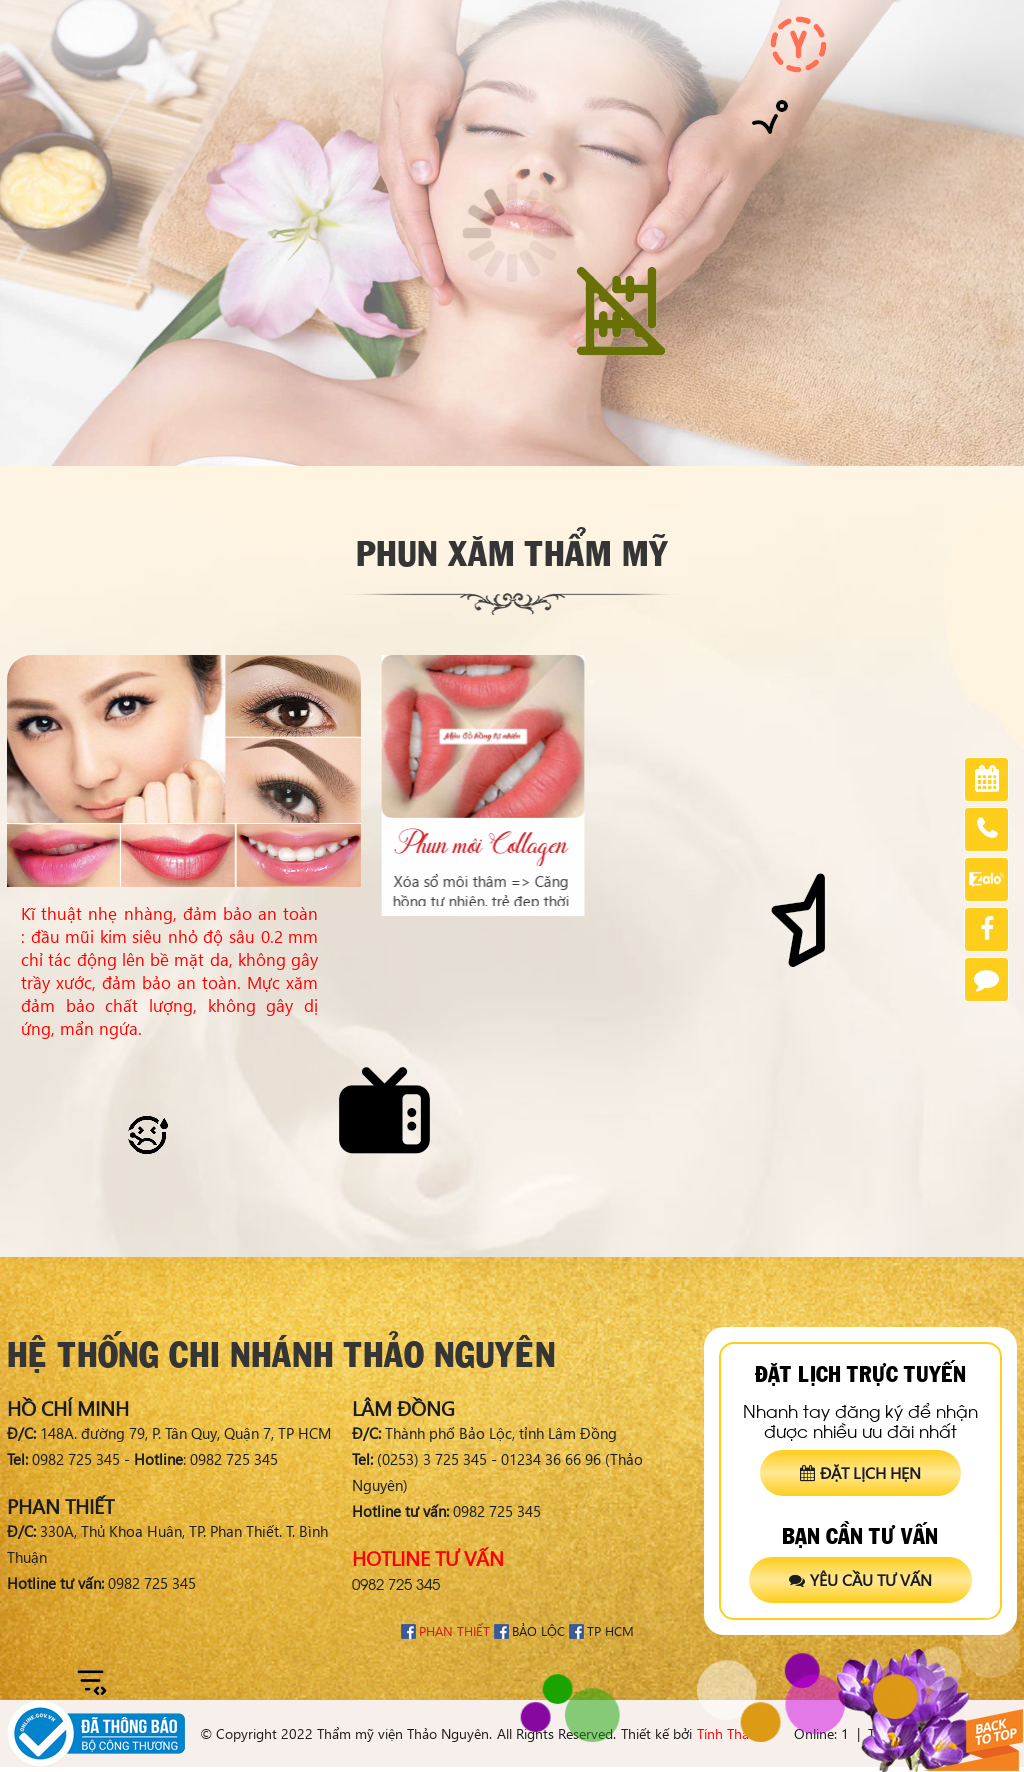 This screenshot has width=1024, height=1772. What do you see at coordinates (770, 116) in the screenshot?
I see `bounce or redirect content to the right` at bounding box center [770, 116].